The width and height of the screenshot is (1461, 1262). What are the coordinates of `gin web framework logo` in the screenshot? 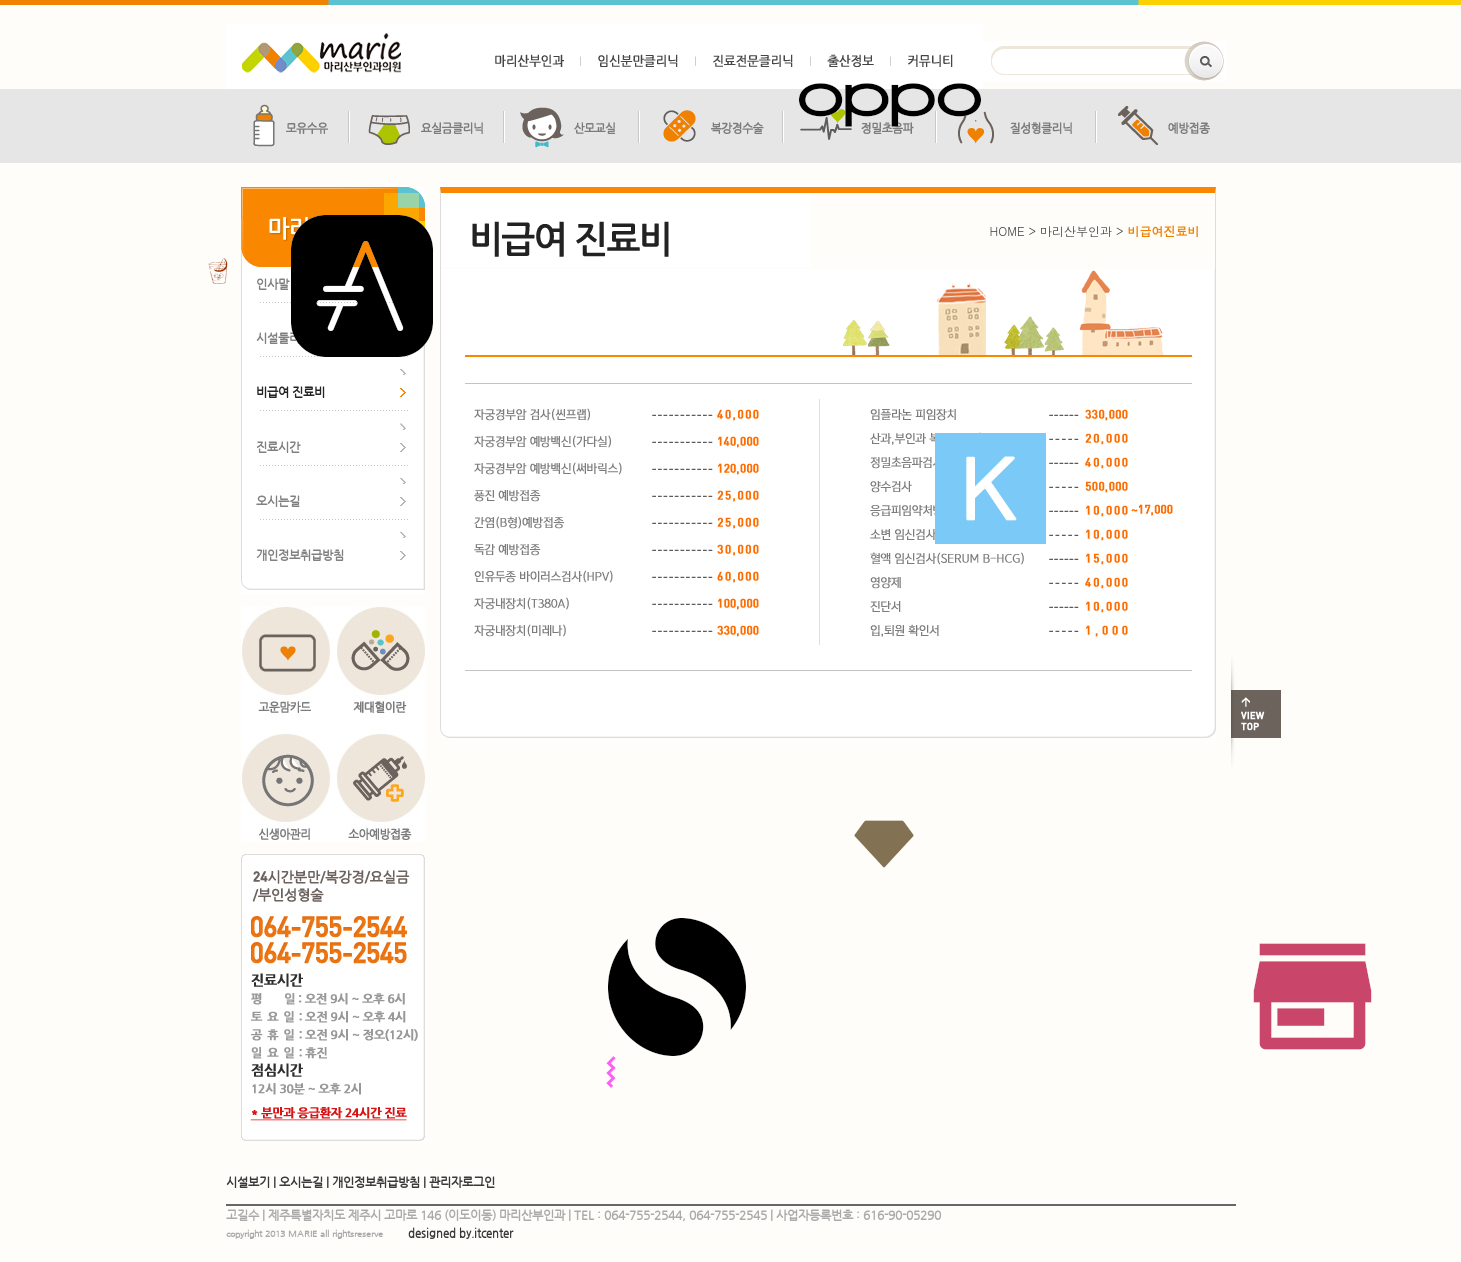 It's located at (218, 271).